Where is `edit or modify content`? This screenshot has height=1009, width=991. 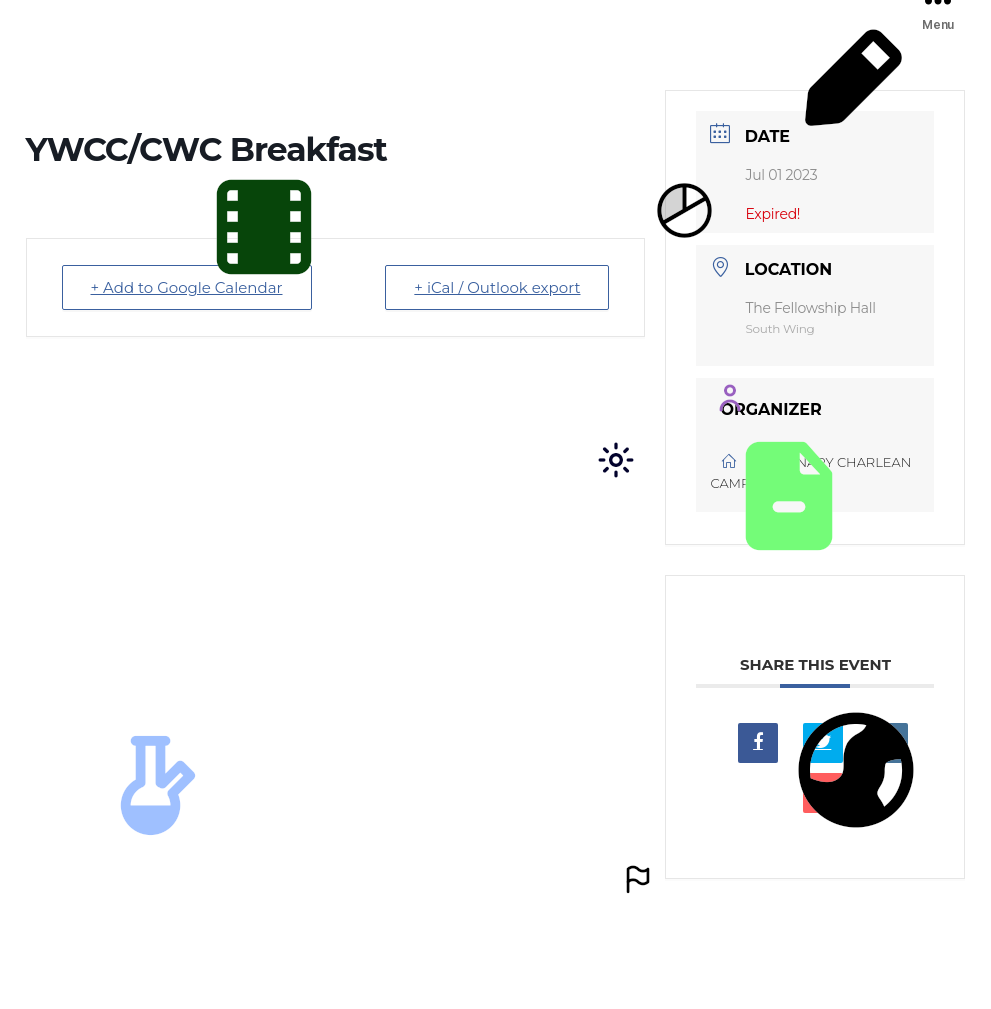
edit or modify content is located at coordinates (853, 77).